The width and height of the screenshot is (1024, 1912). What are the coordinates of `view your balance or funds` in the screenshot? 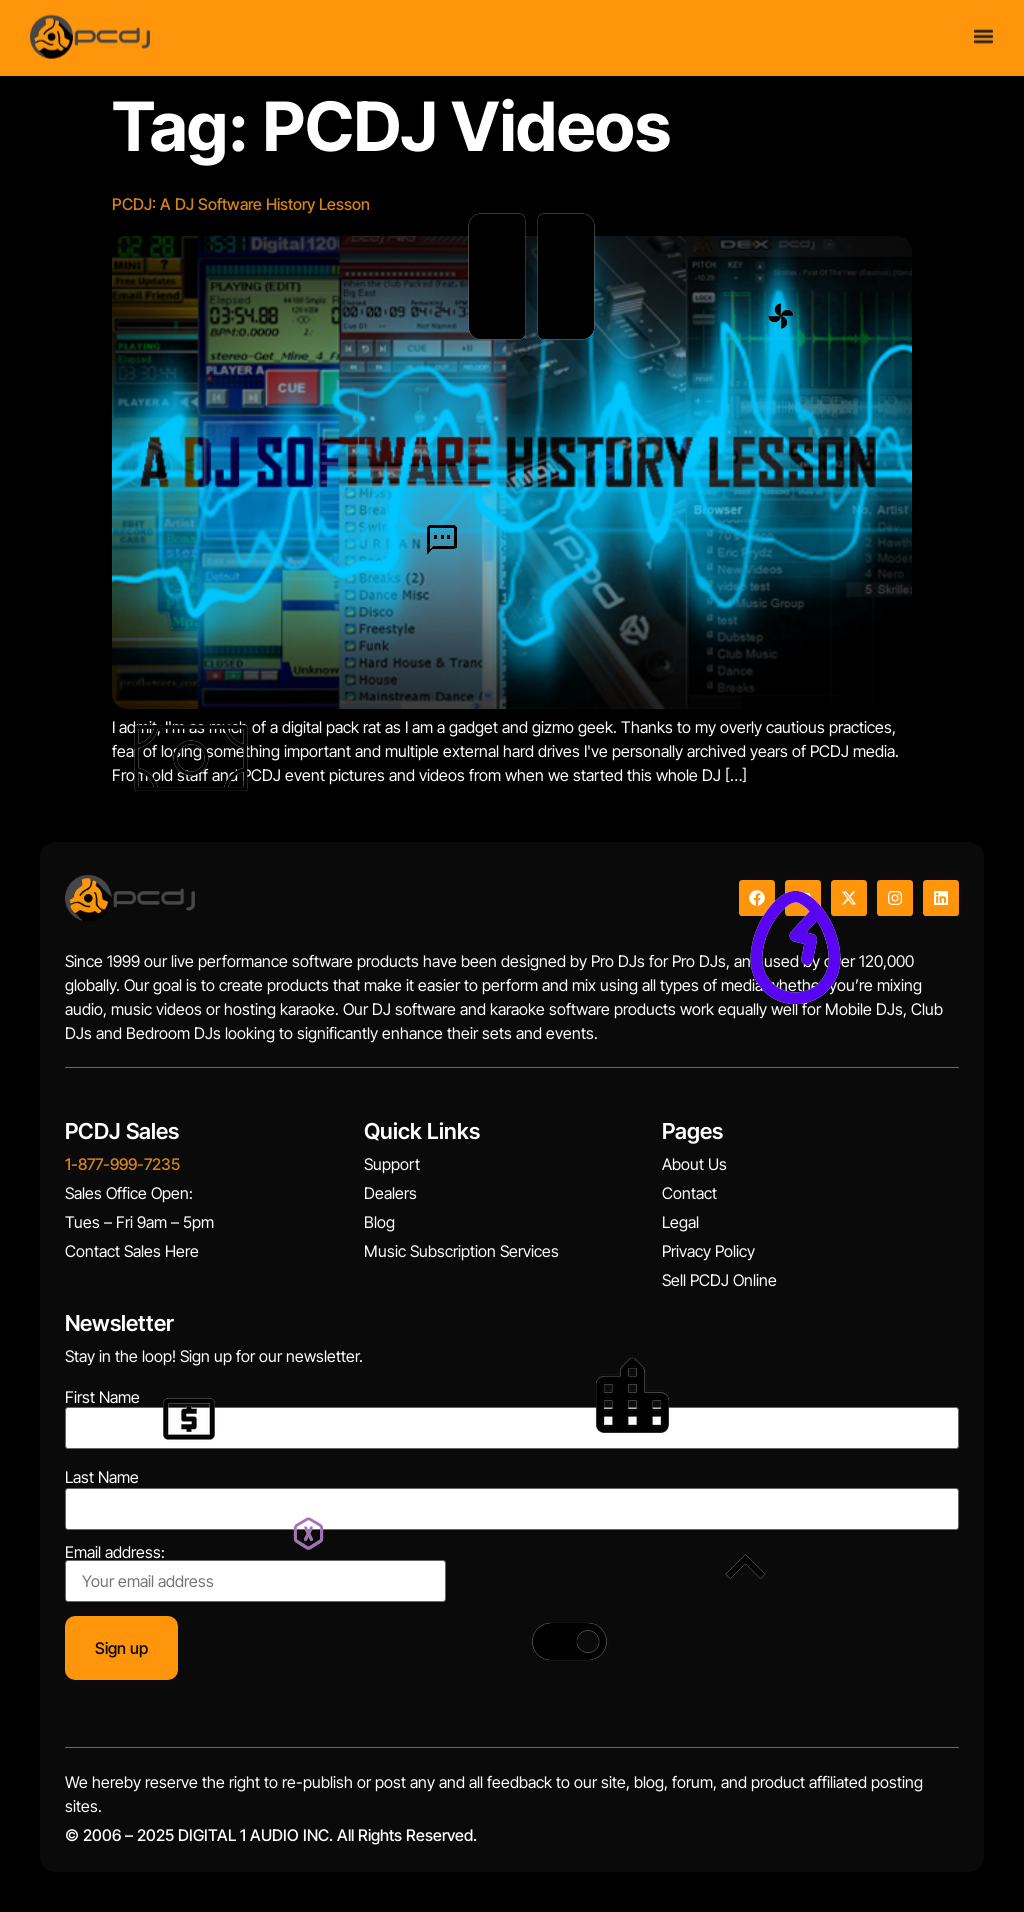 It's located at (191, 758).